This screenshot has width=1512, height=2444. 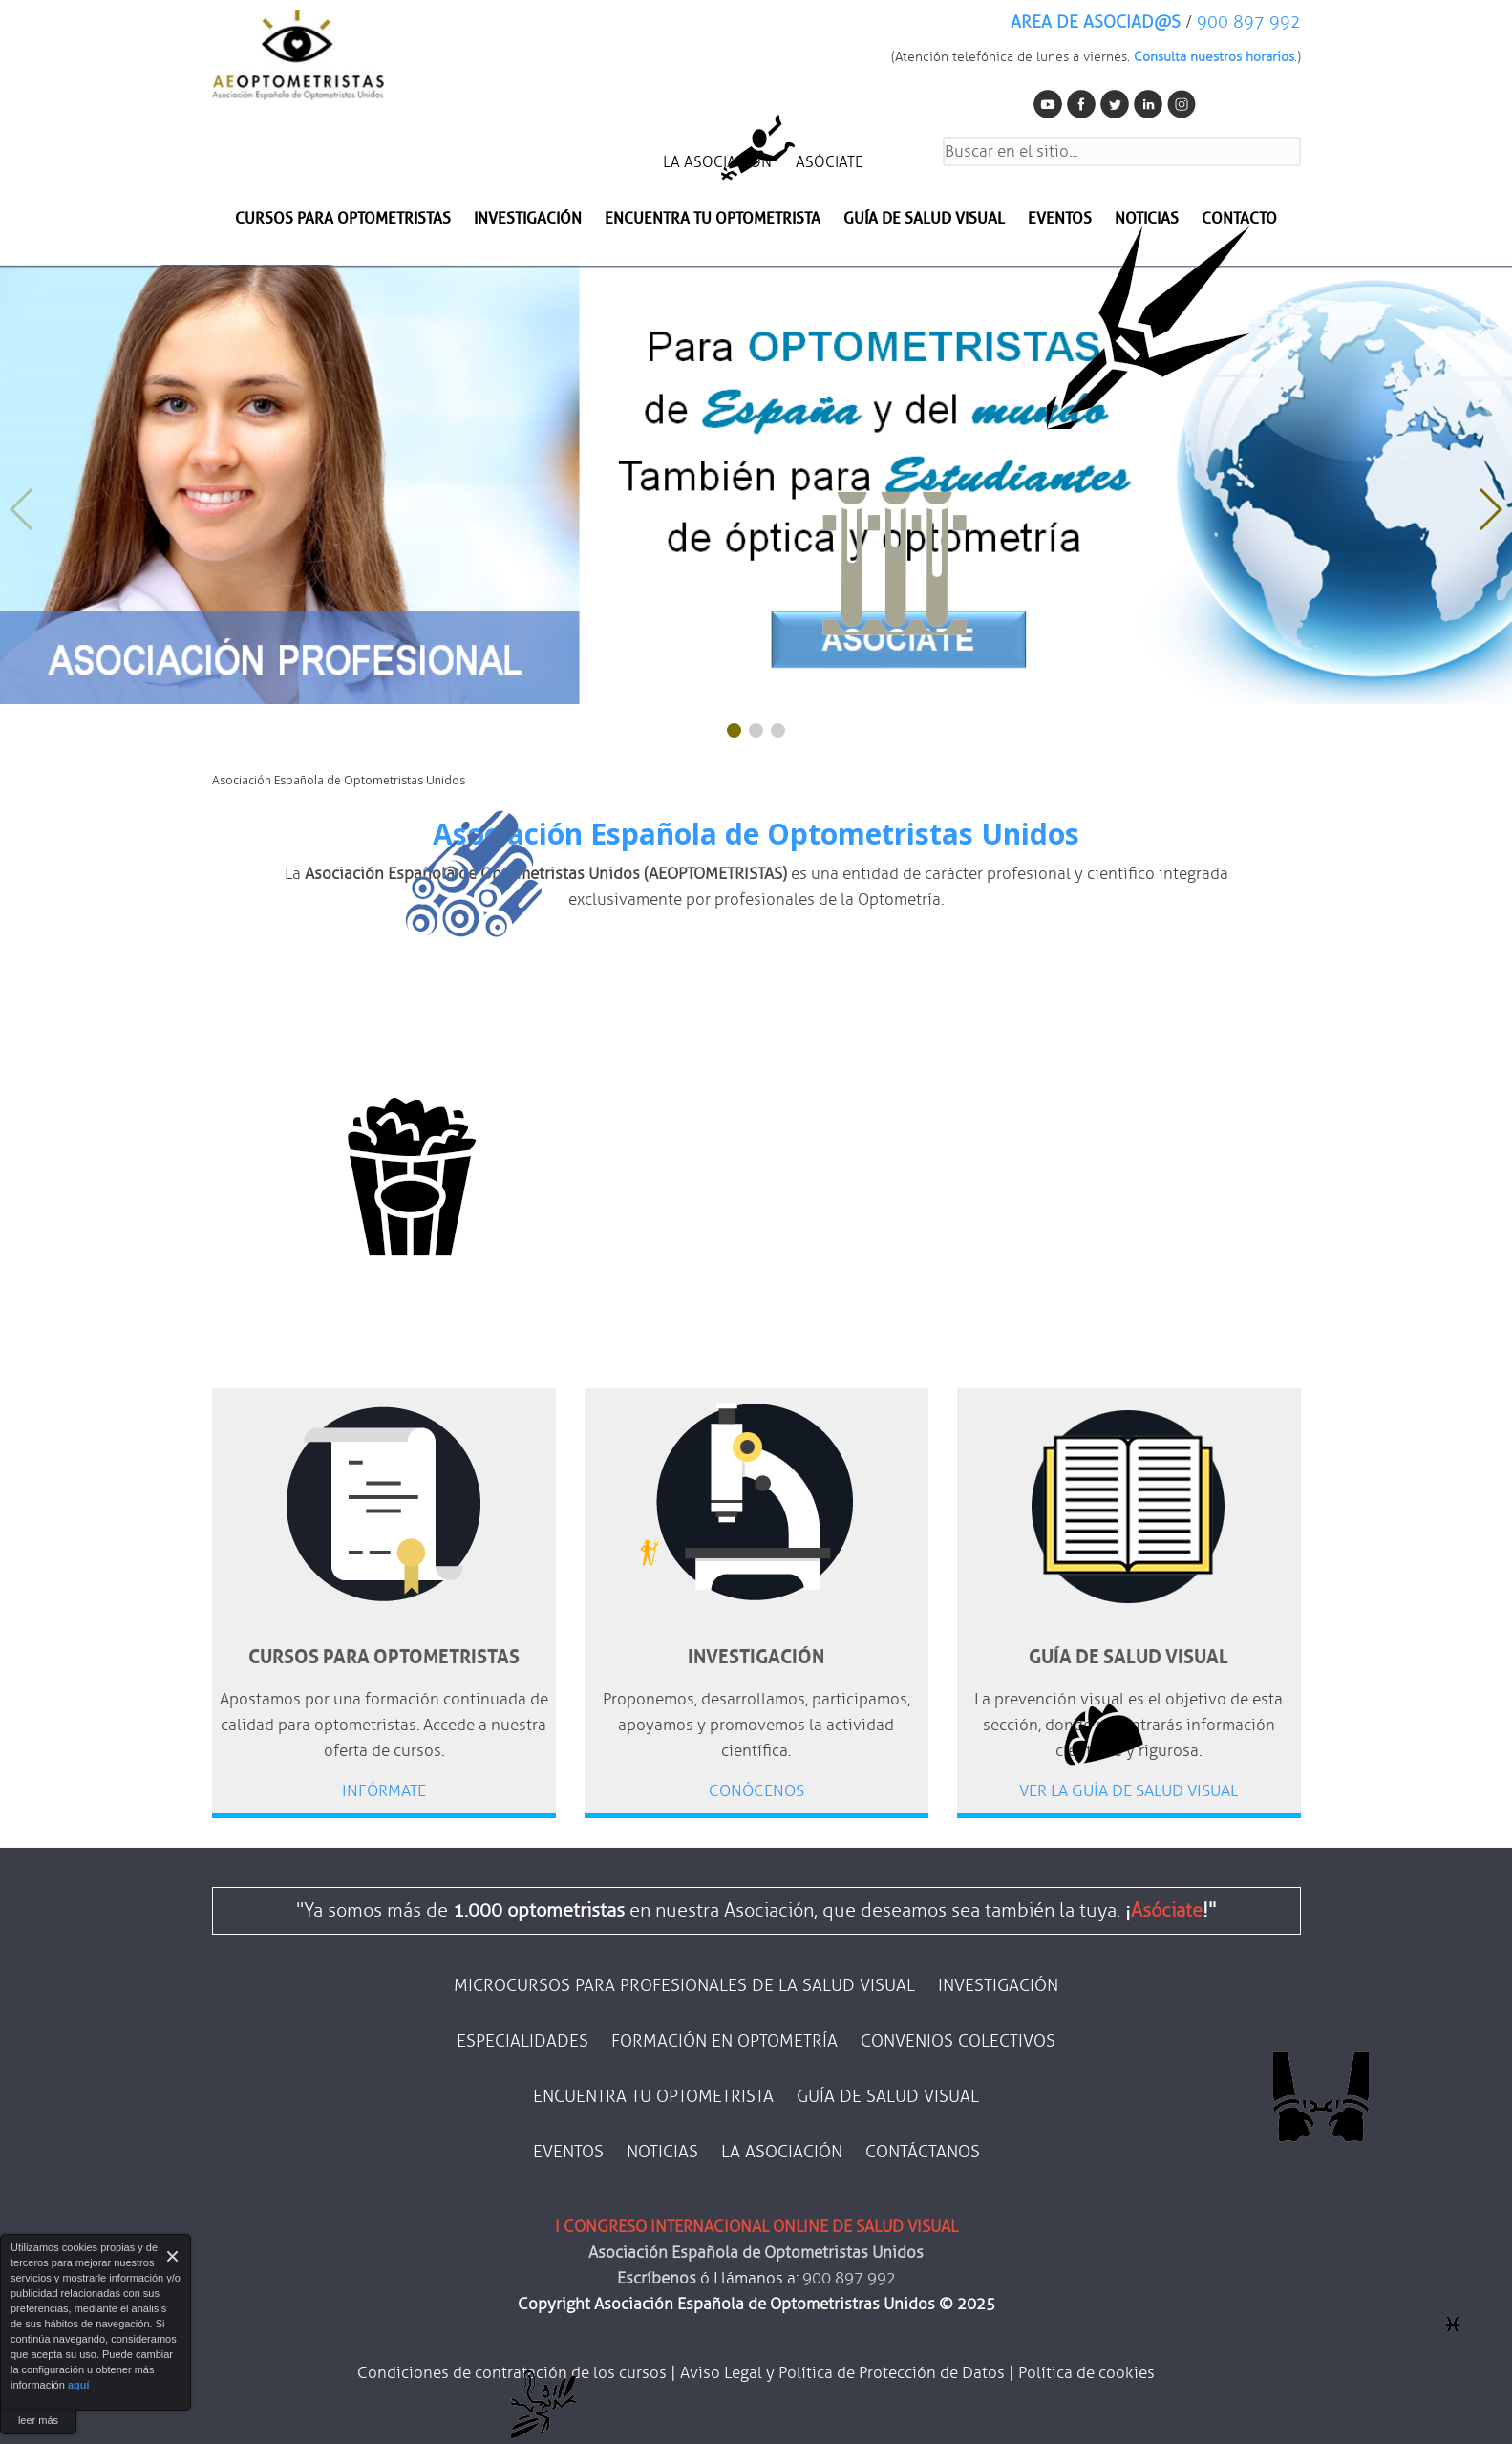 What do you see at coordinates (543, 2405) in the screenshot?
I see `view fossil collection in museum or archaeology game` at bounding box center [543, 2405].